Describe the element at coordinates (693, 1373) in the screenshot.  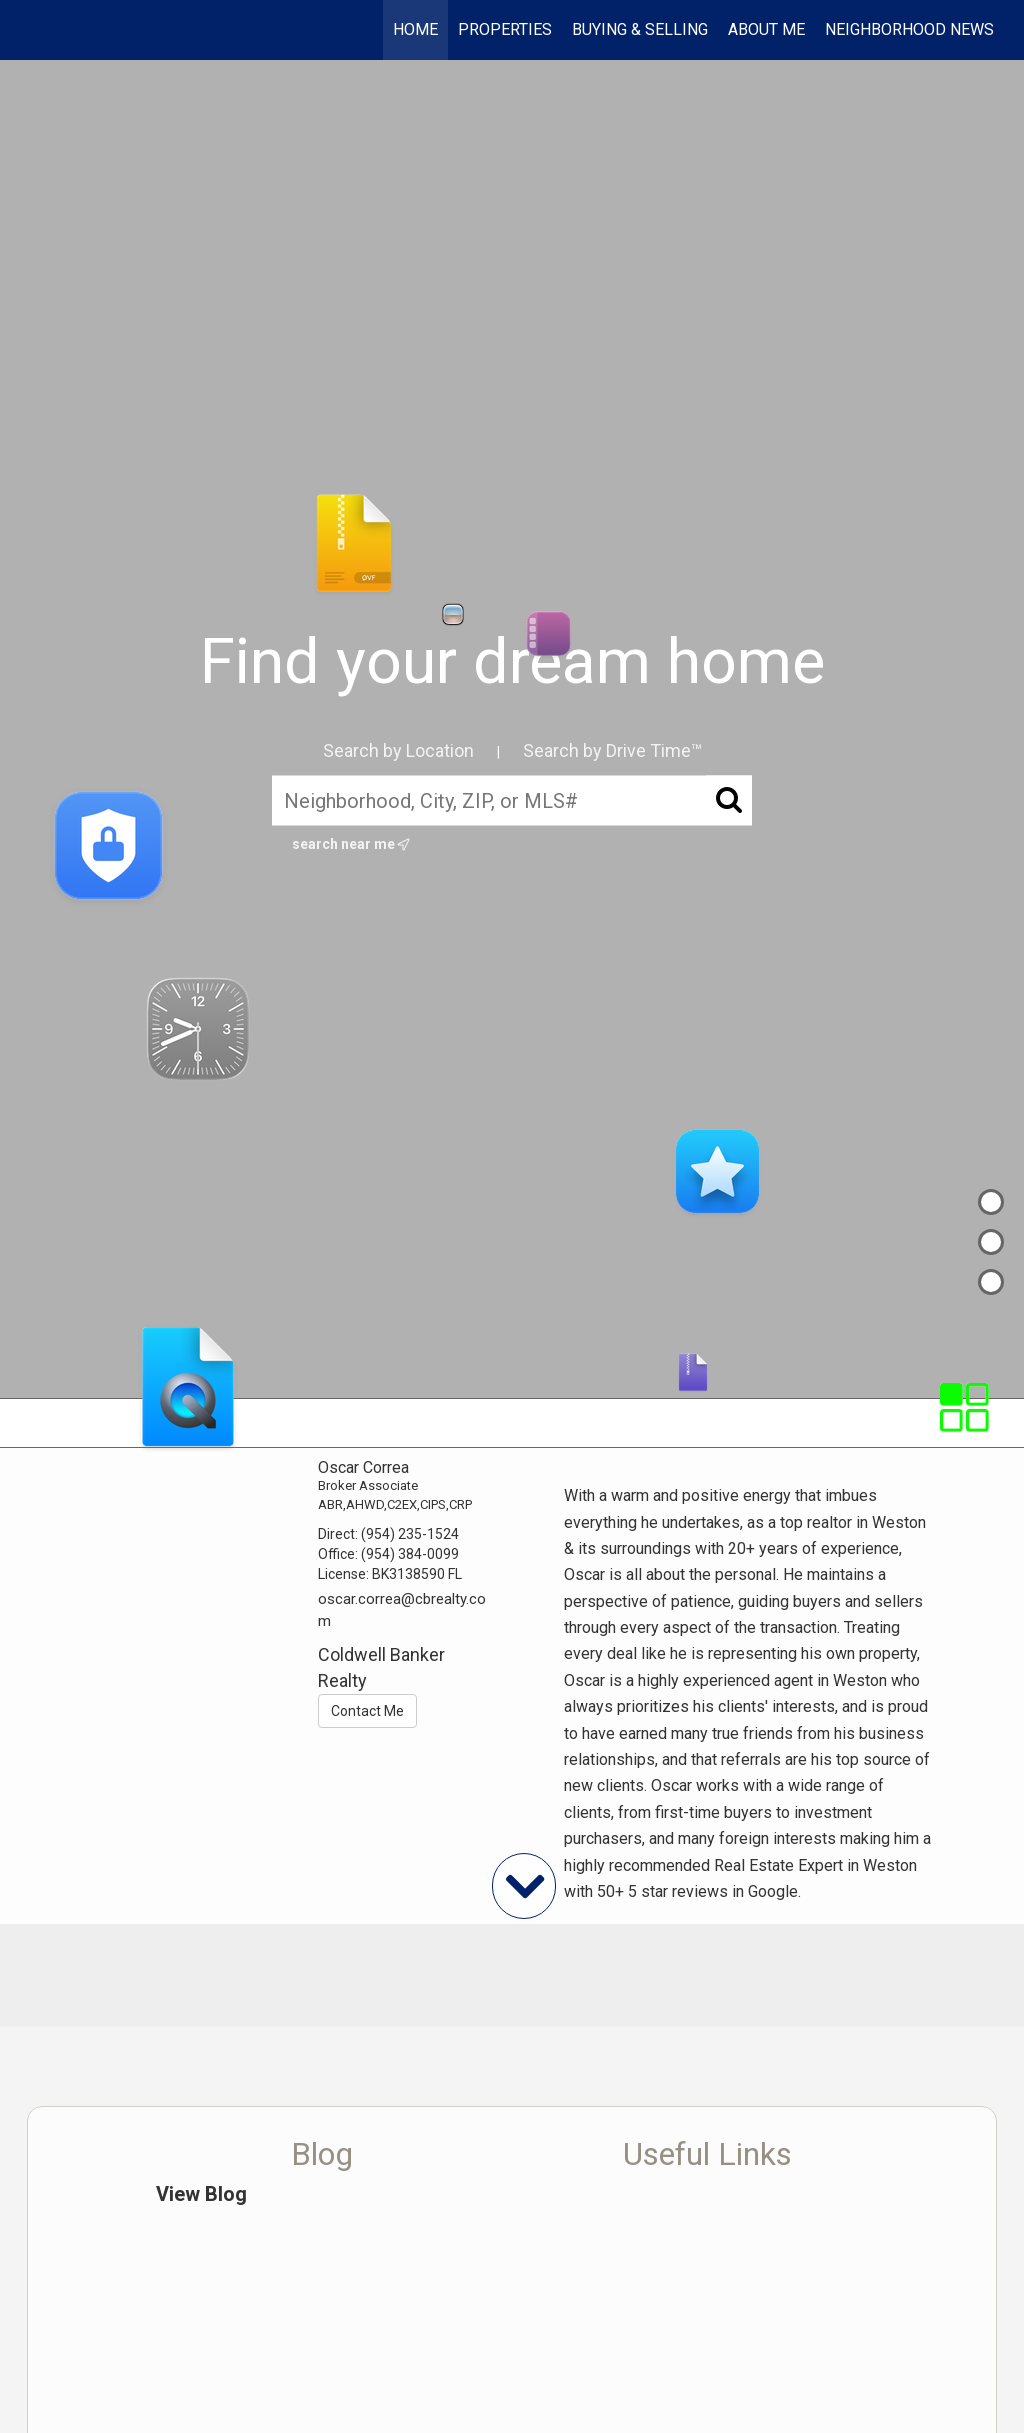
I see `a compressed bzdvi document file` at that location.